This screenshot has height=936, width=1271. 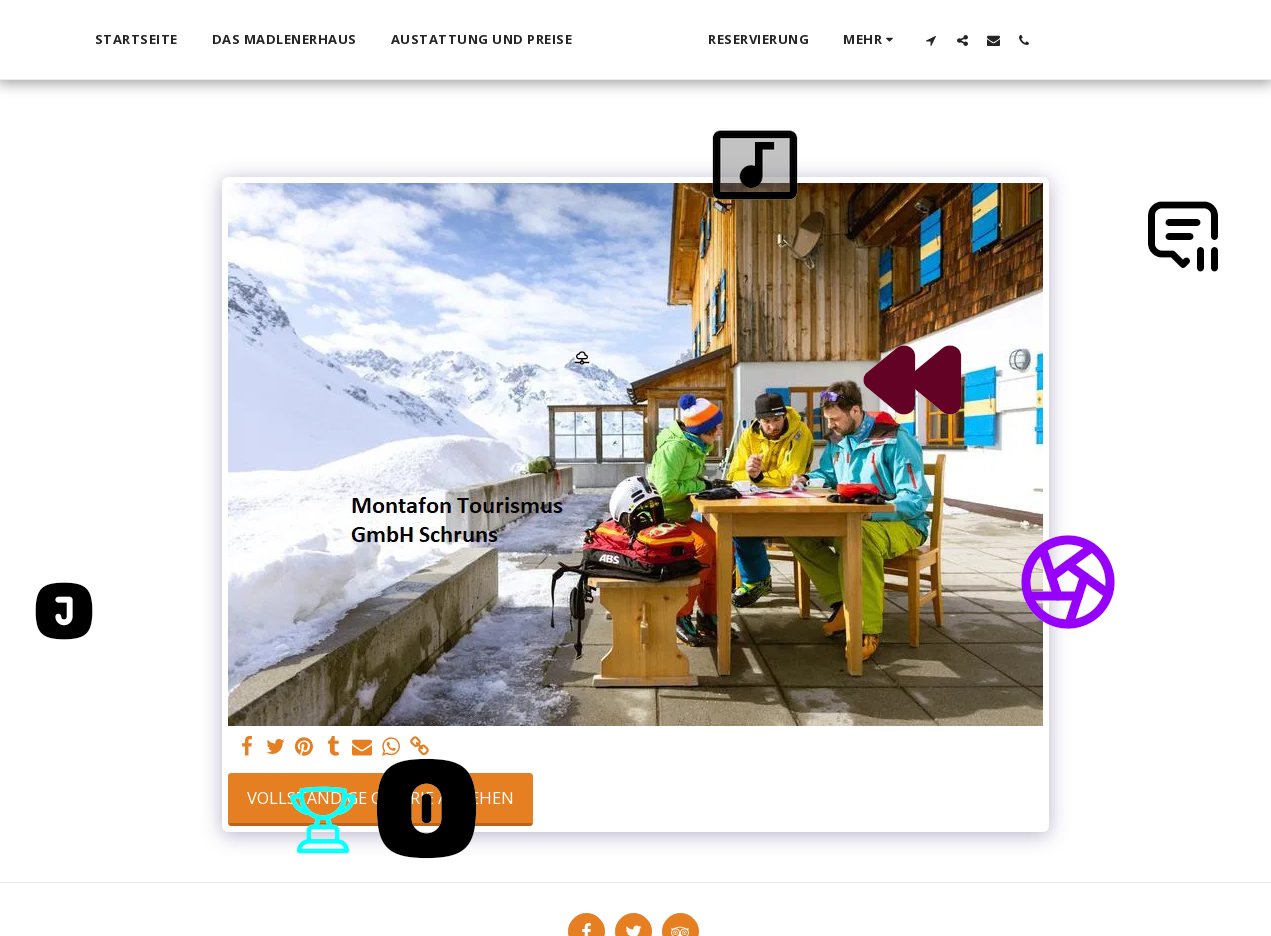 I want to click on cloud data sync or connection status, so click(x=582, y=358).